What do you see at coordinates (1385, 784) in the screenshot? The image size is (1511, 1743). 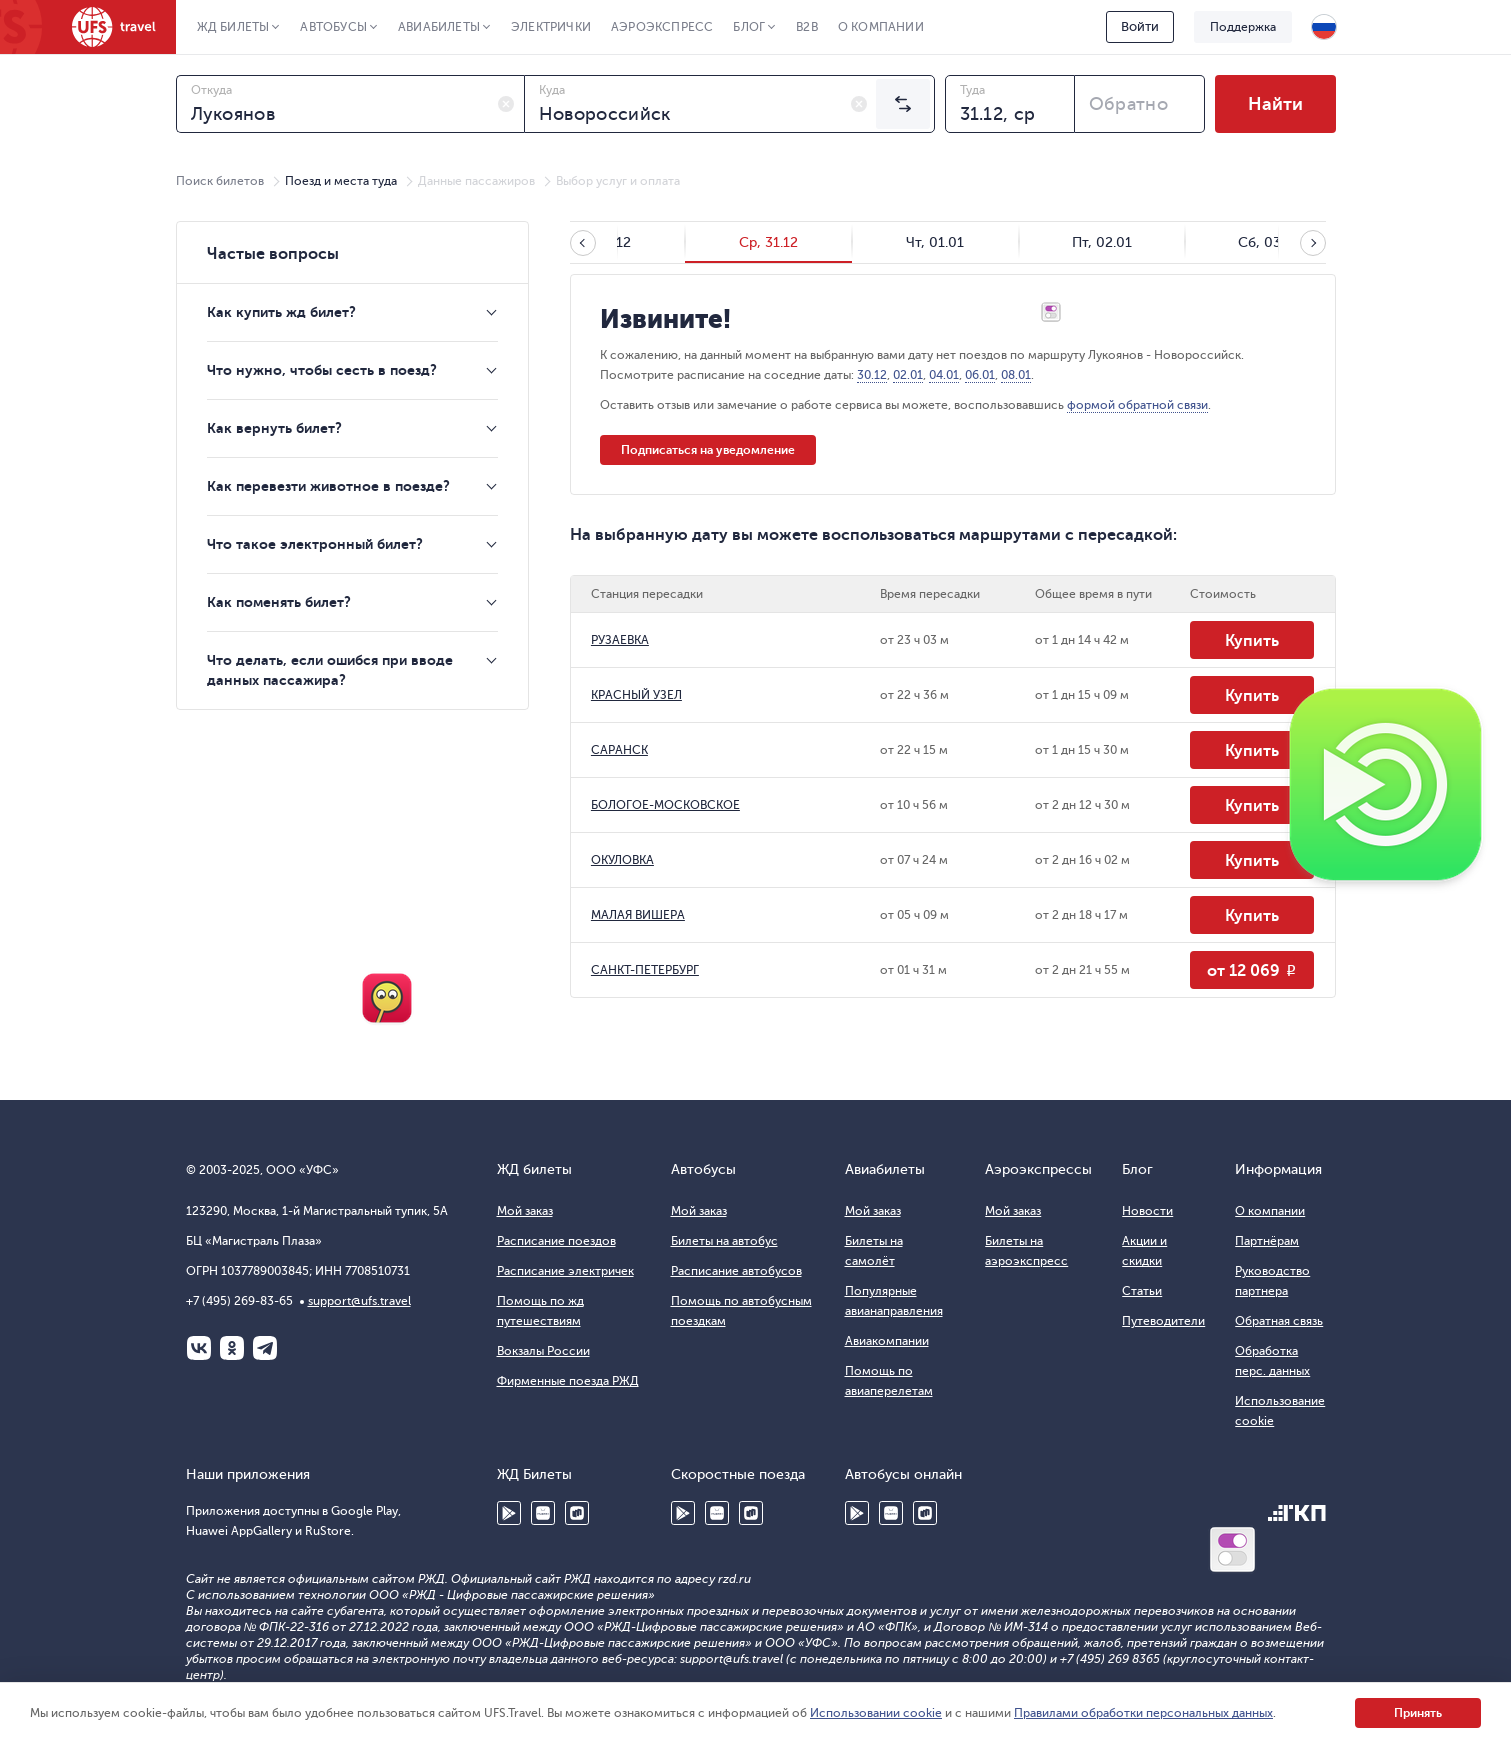 I see `open the mate desktop environment app` at bounding box center [1385, 784].